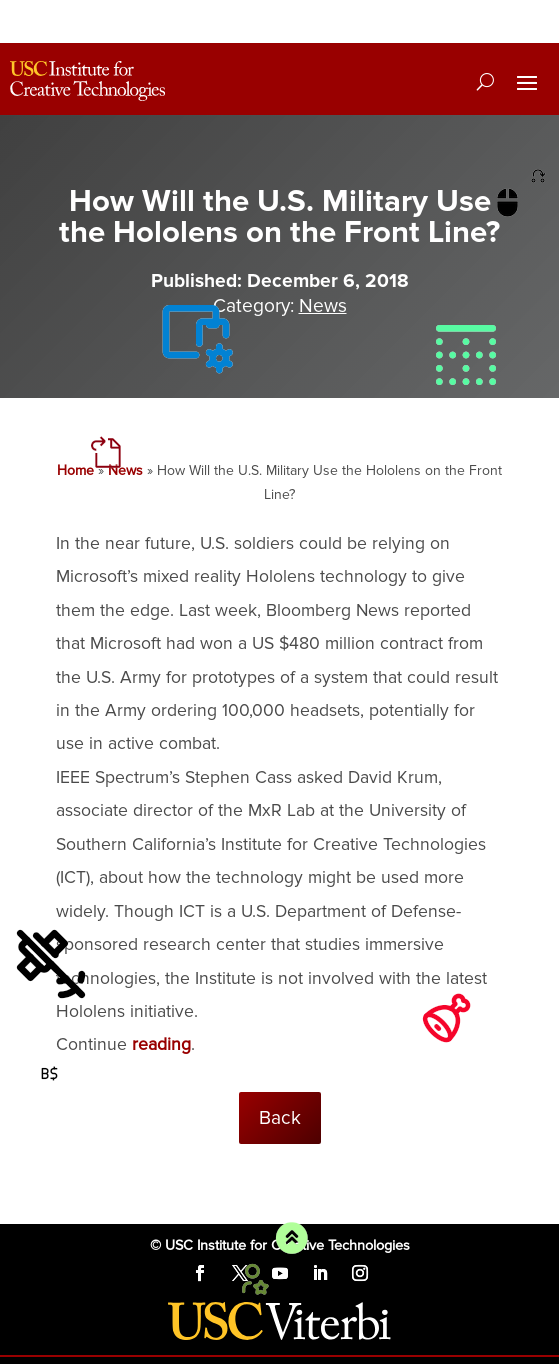  What do you see at coordinates (108, 453) in the screenshot?
I see `go to file or navigate to a specific file` at bounding box center [108, 453].